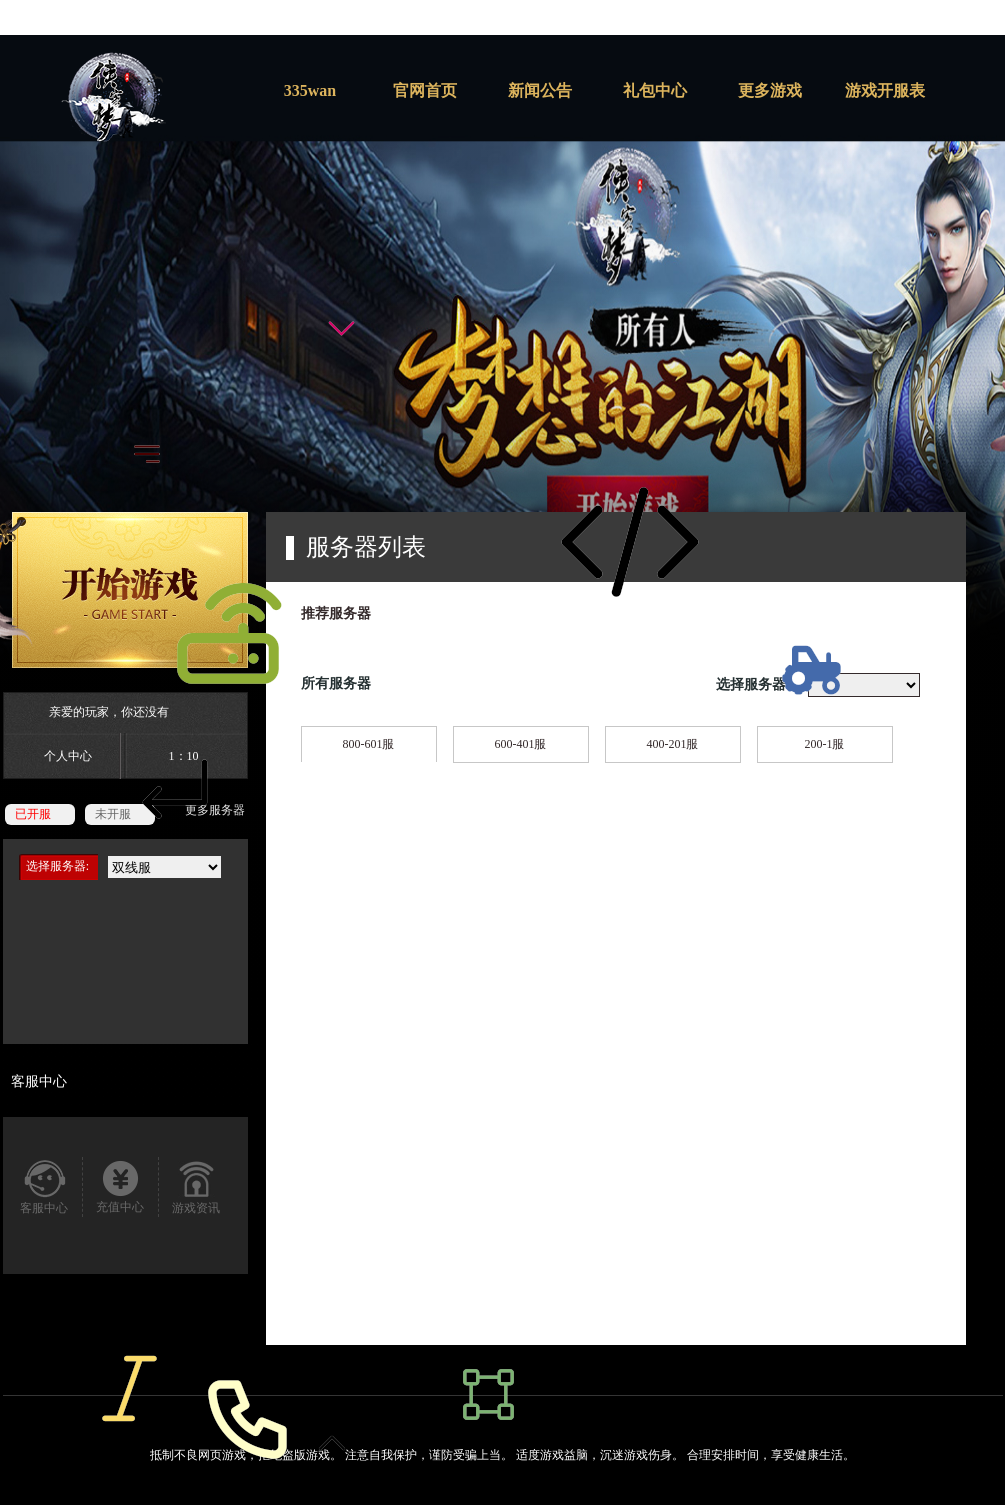 The height and width of the screenshot is (1505, 1005). I want to click on open navigation menu, so click(147, 454).